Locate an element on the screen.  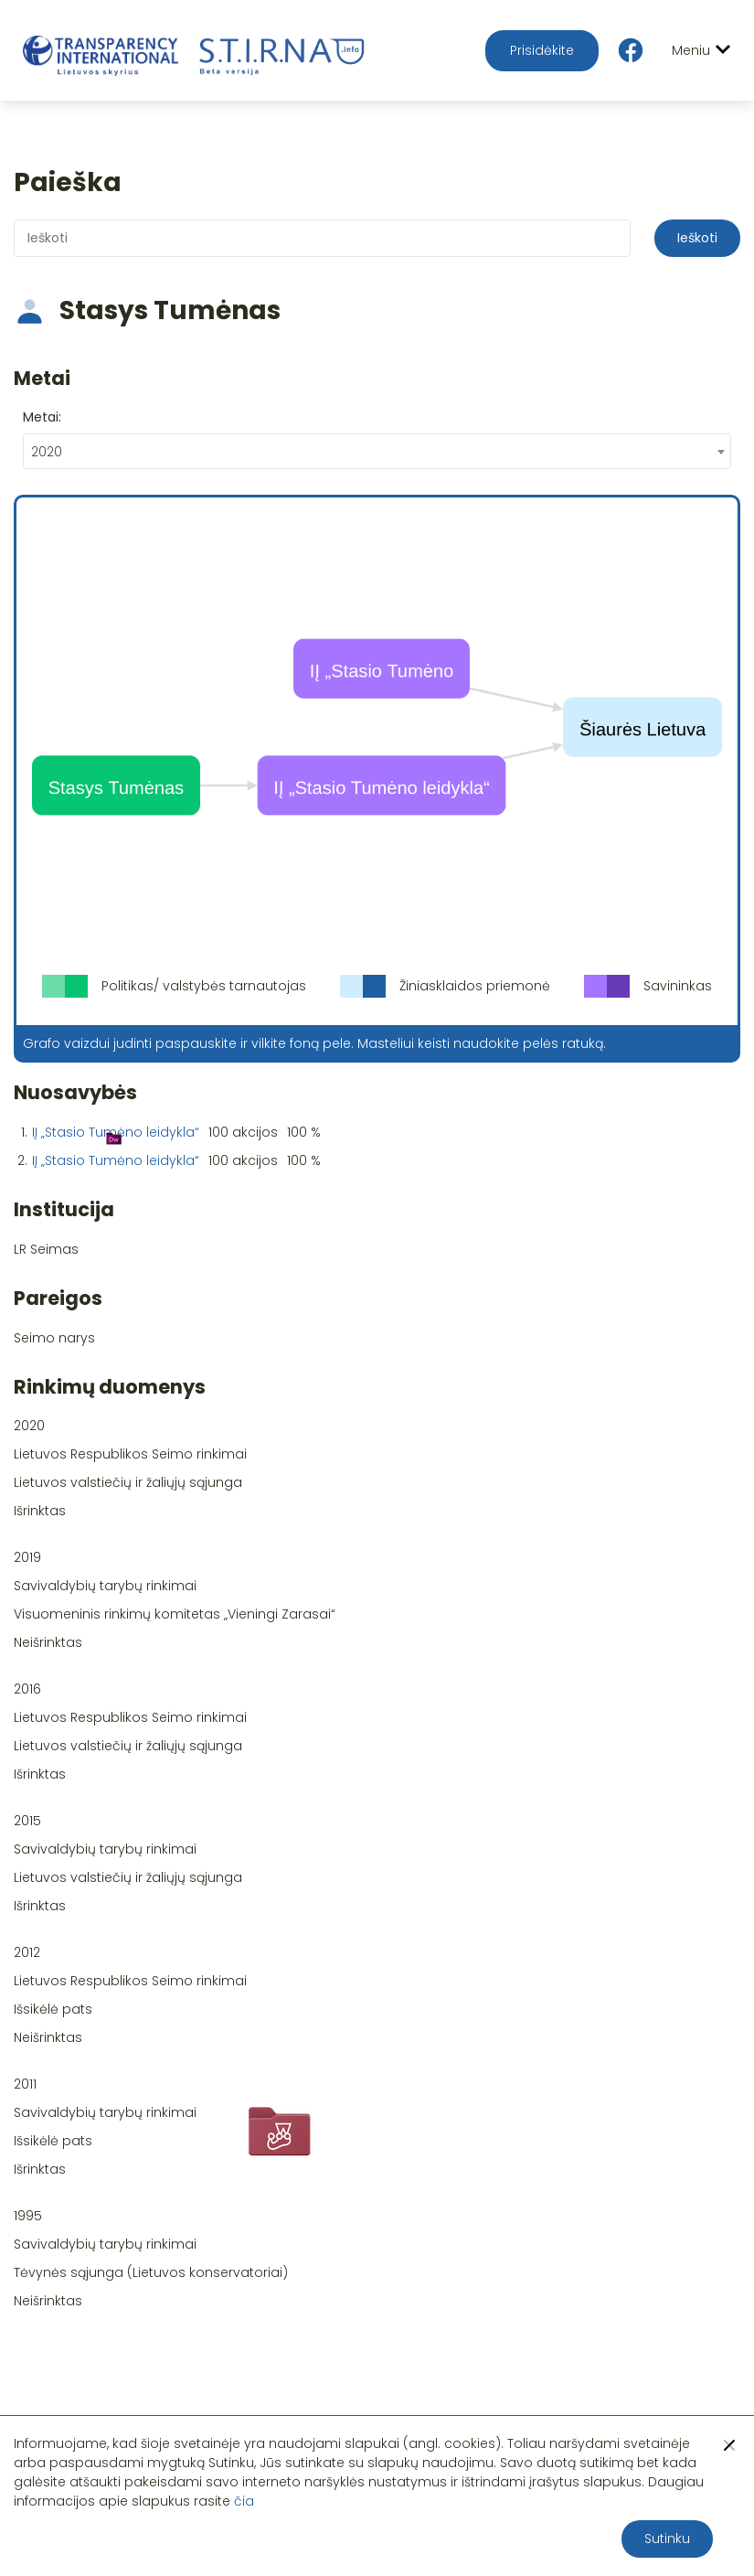
folder containing adobe dreamweaver project files is located at coordinates (113, 1138).